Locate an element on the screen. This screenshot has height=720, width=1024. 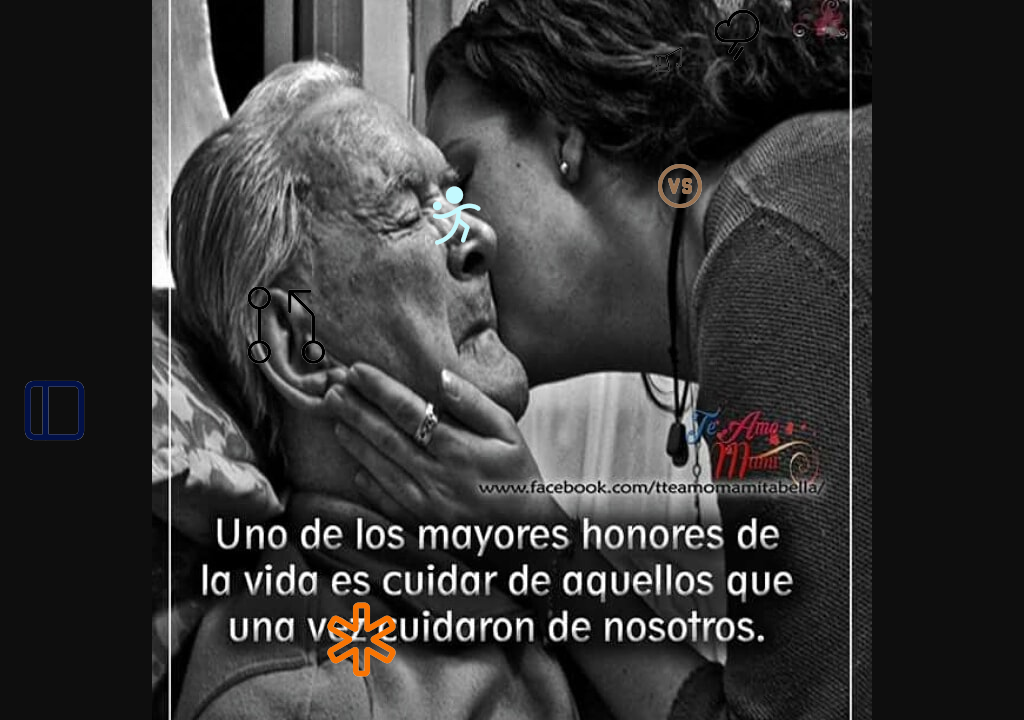
construction or building-related feature is located at coordinates (669, 61).